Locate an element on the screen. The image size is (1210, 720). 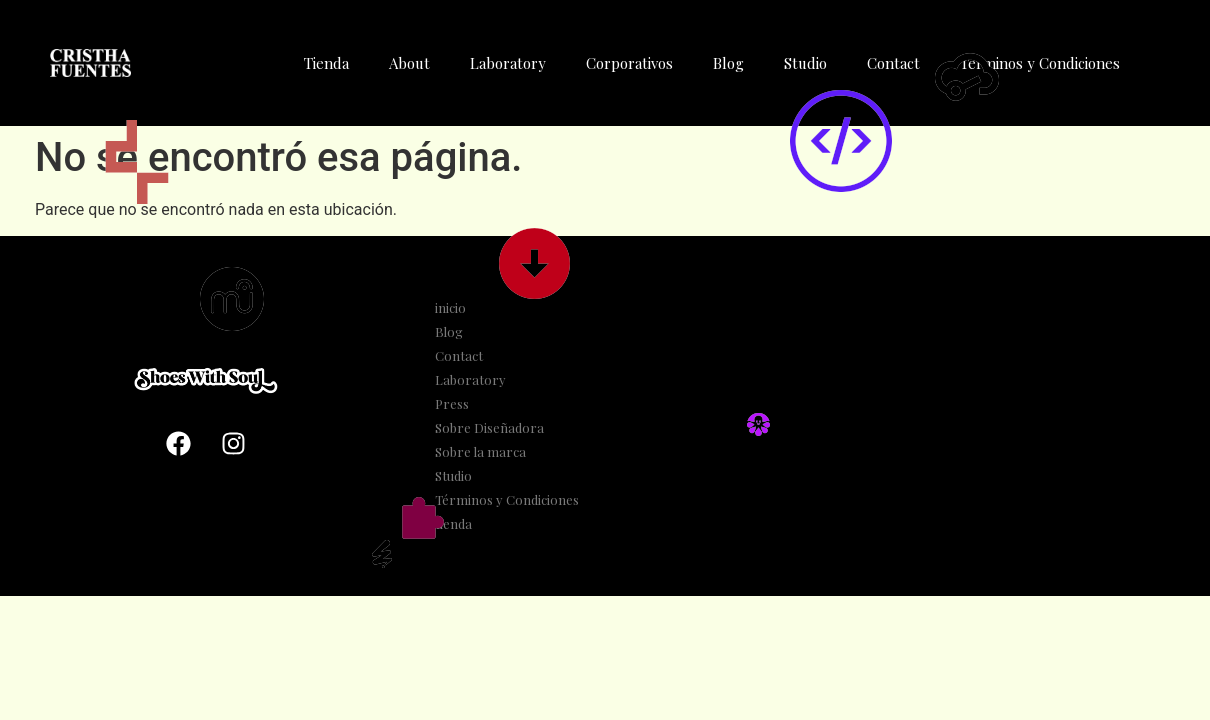
visit the Custom Ink website is located at coordinates (758, 424).